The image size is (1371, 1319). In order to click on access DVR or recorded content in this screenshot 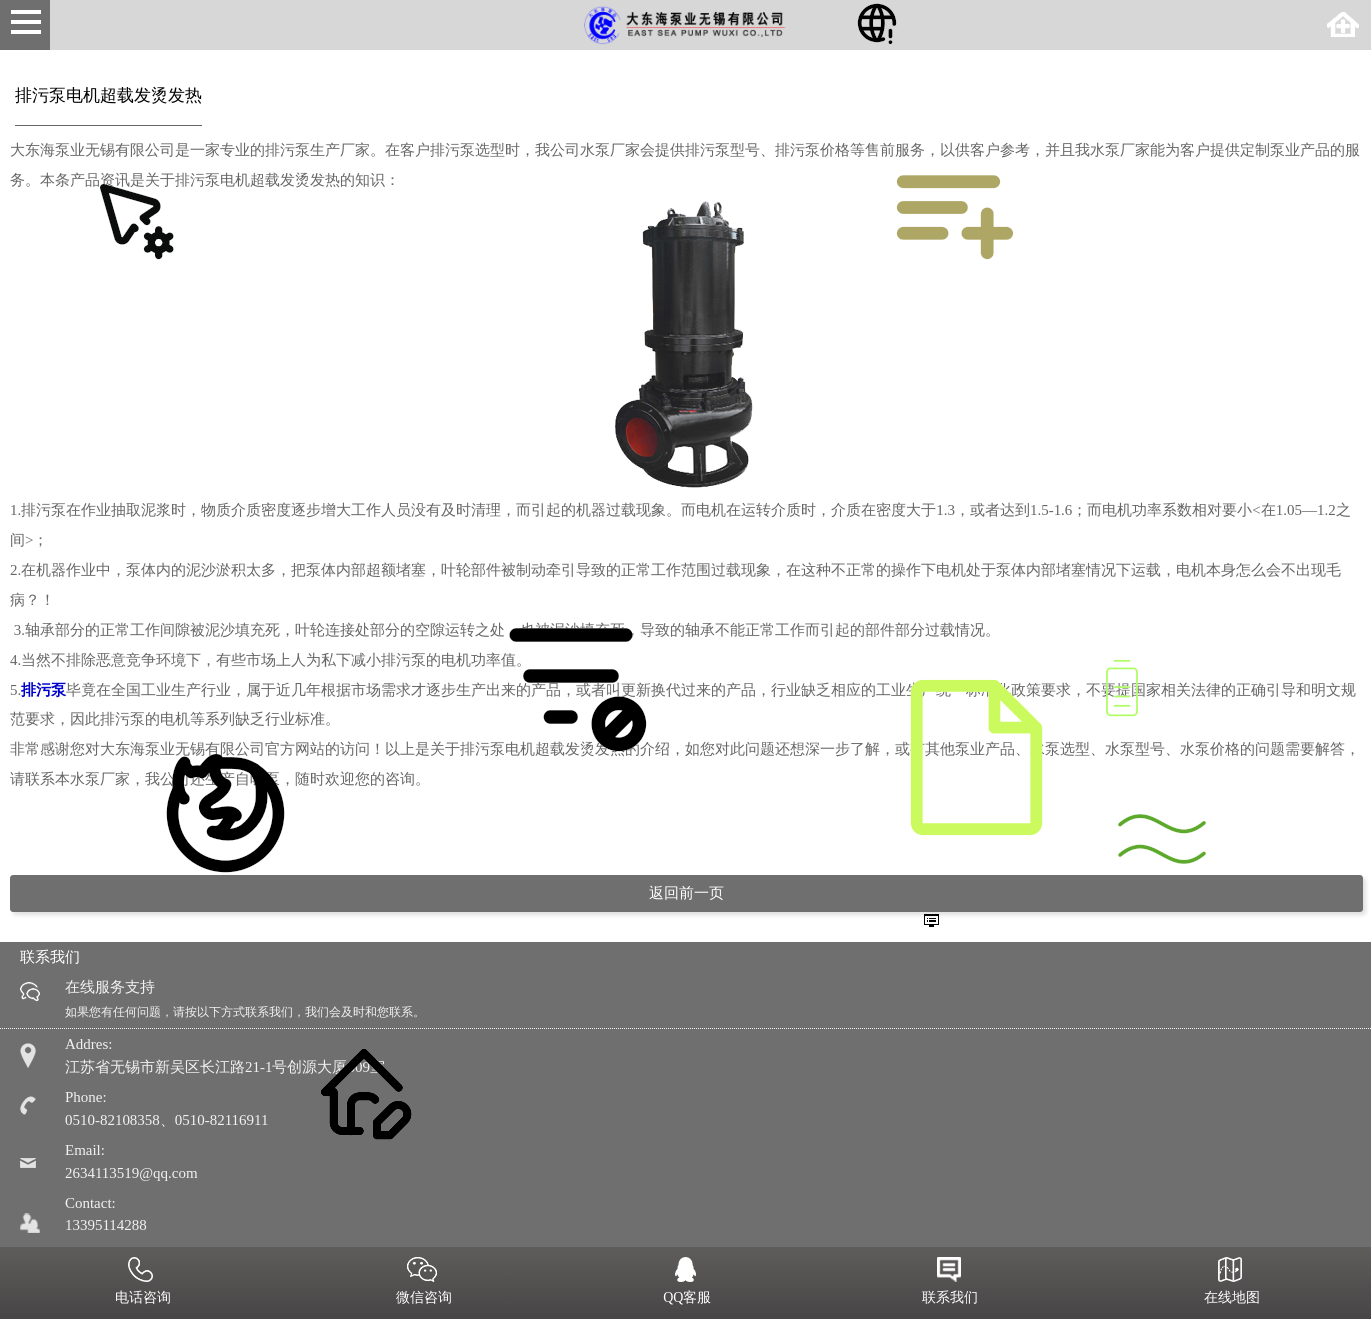, I will do `click(931, 920)`.